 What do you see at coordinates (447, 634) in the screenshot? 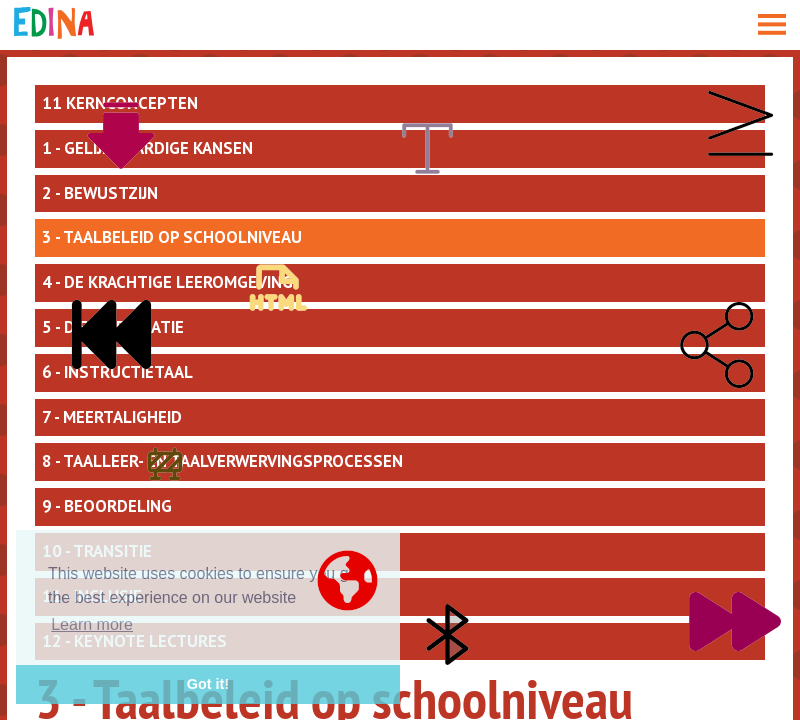
I see `toggle bluetooth connectivity on or off` at bounding box center [447, 634].